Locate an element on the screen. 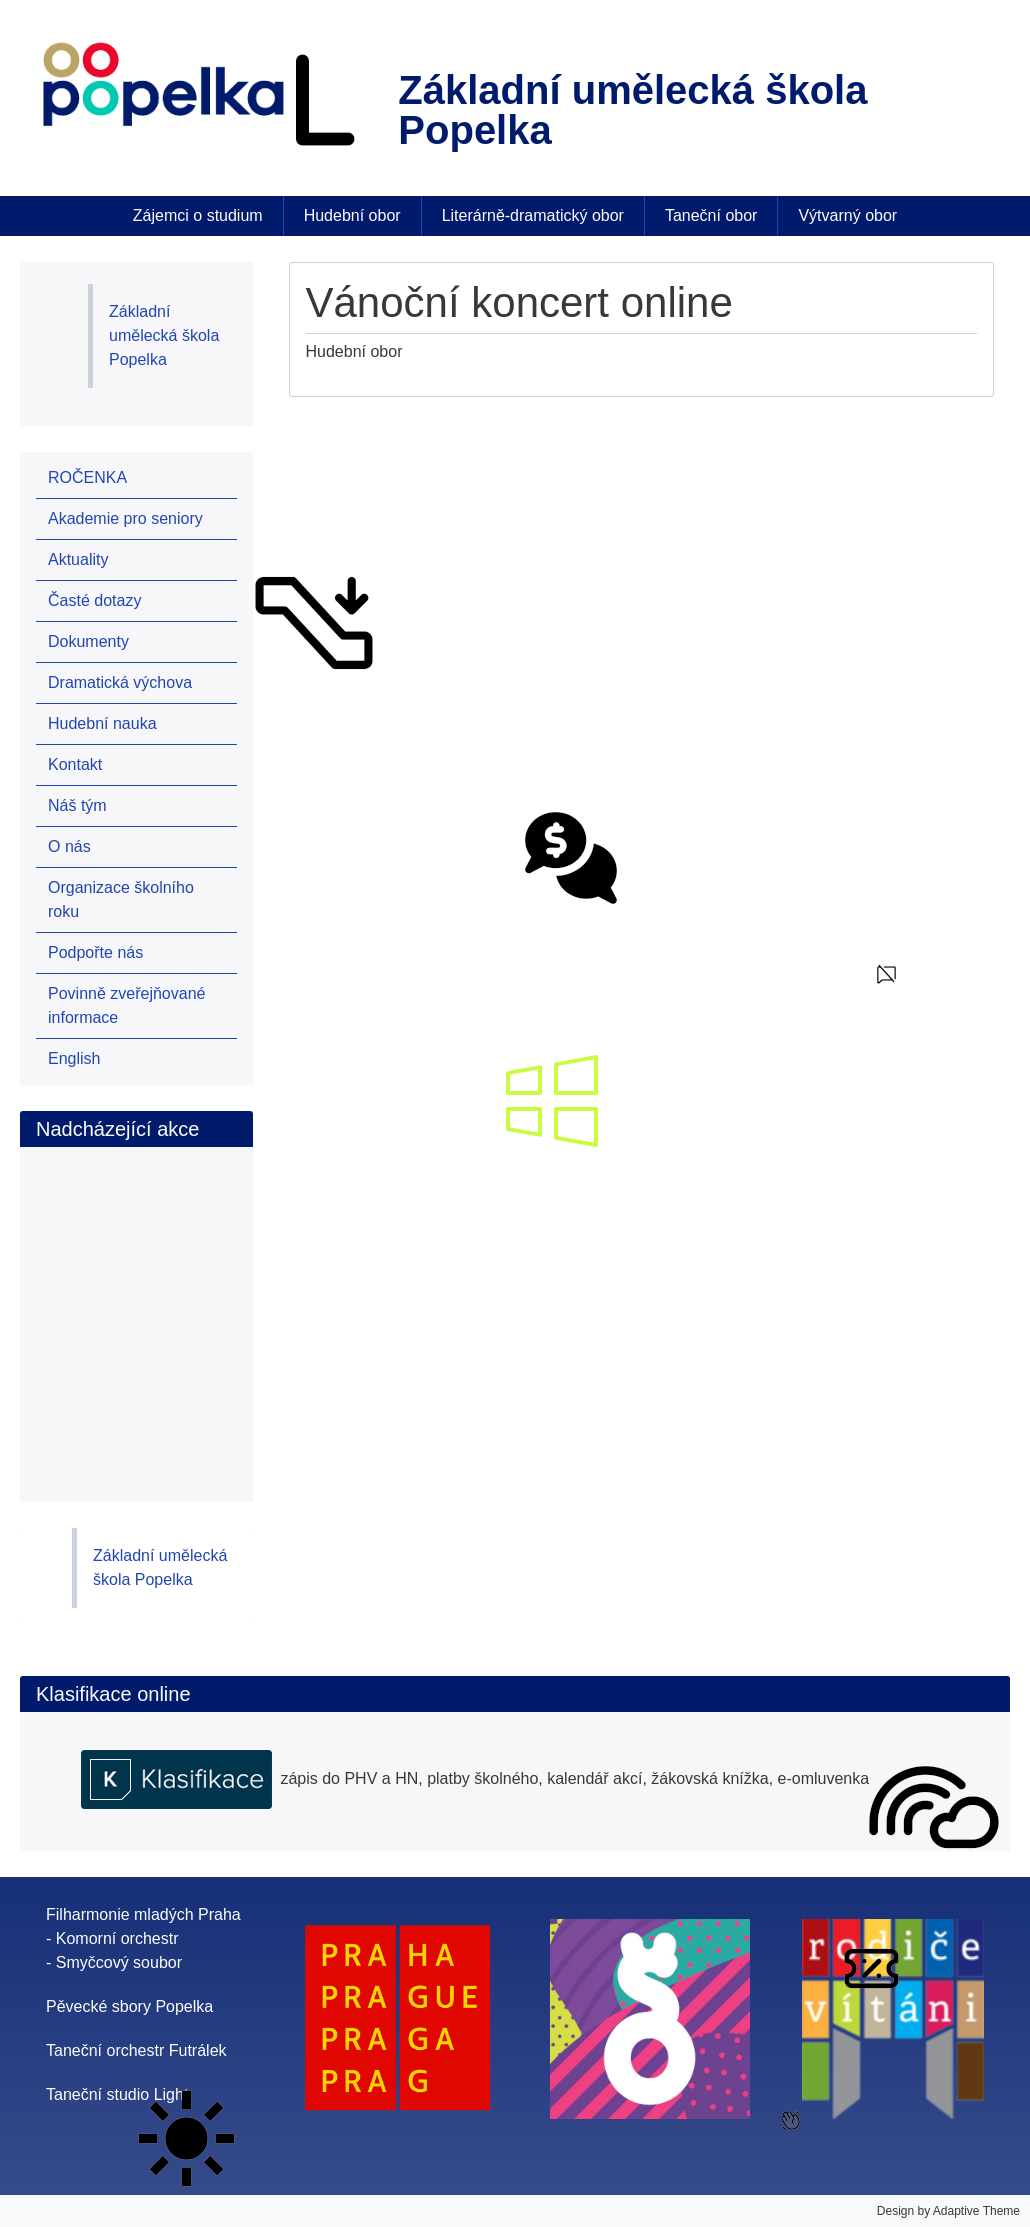 Image resolution: width=1030 pixels, height=2227 pixels. indicates a label or list view option is located at coordinates (322, 100).